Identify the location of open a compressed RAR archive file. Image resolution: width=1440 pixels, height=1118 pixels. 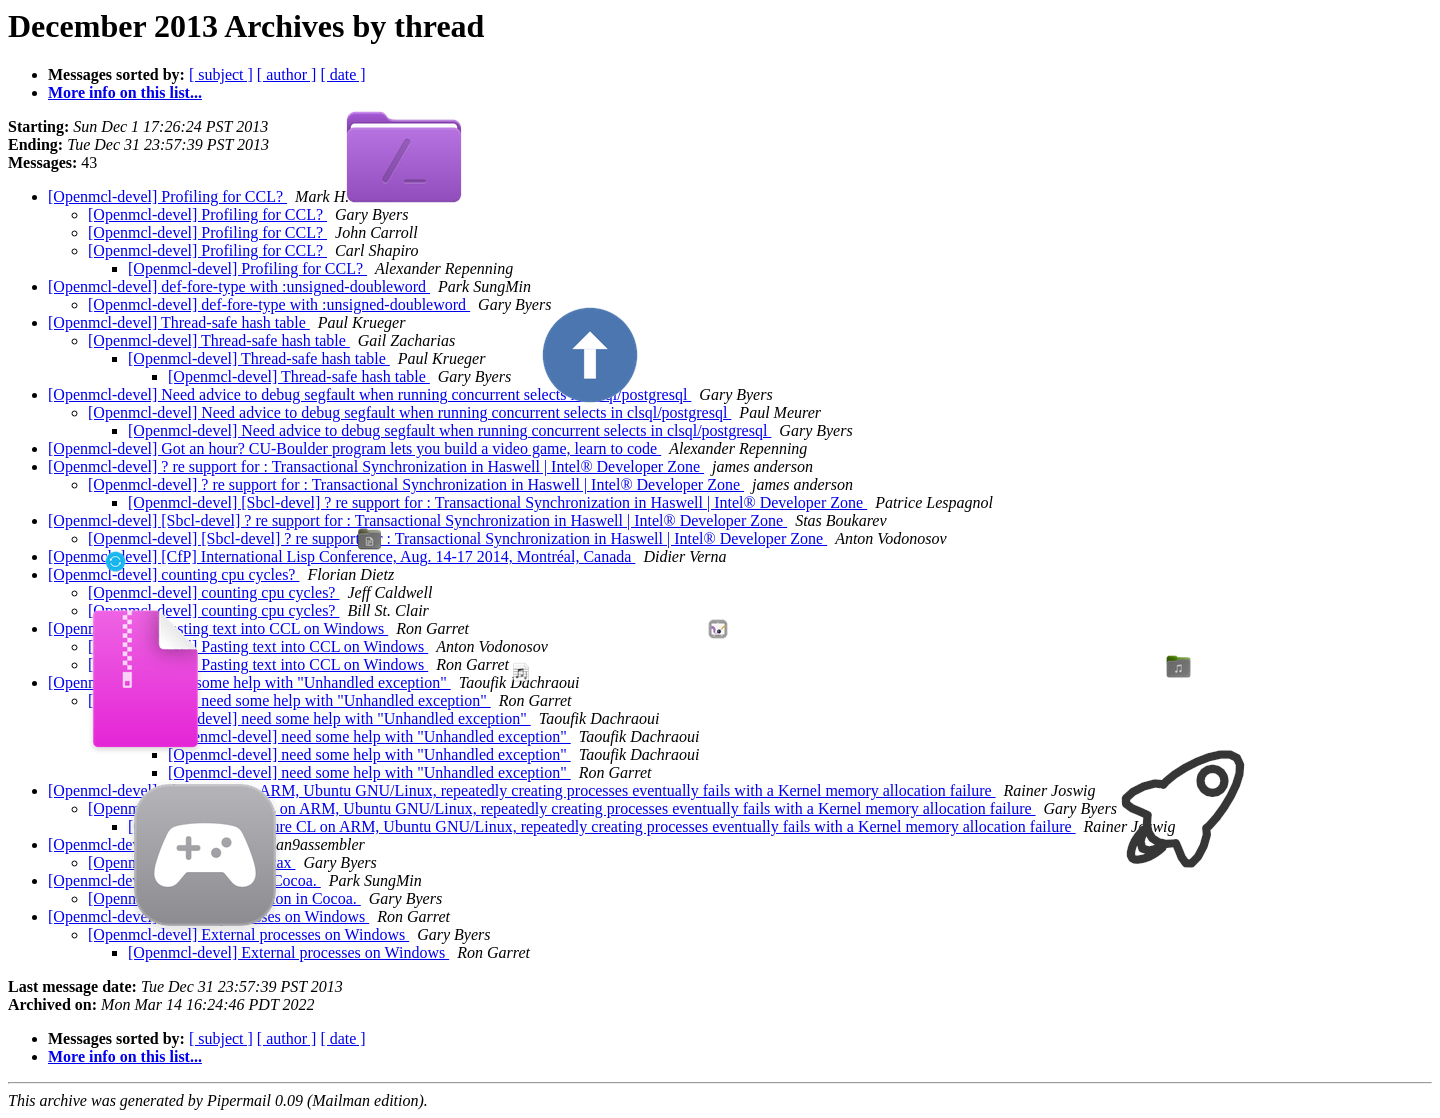
(145, 681).